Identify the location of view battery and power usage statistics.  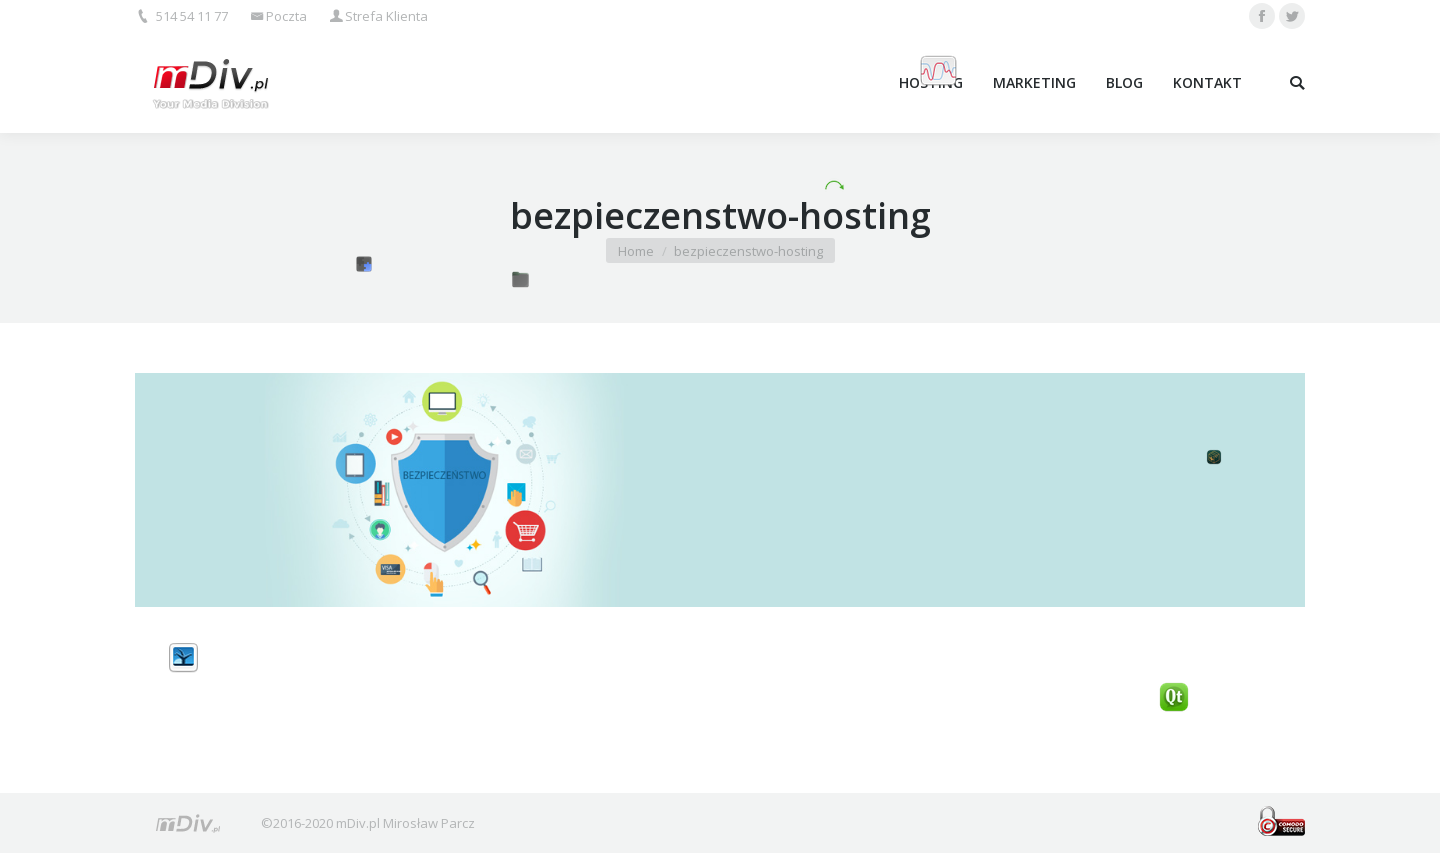
(938, 70).